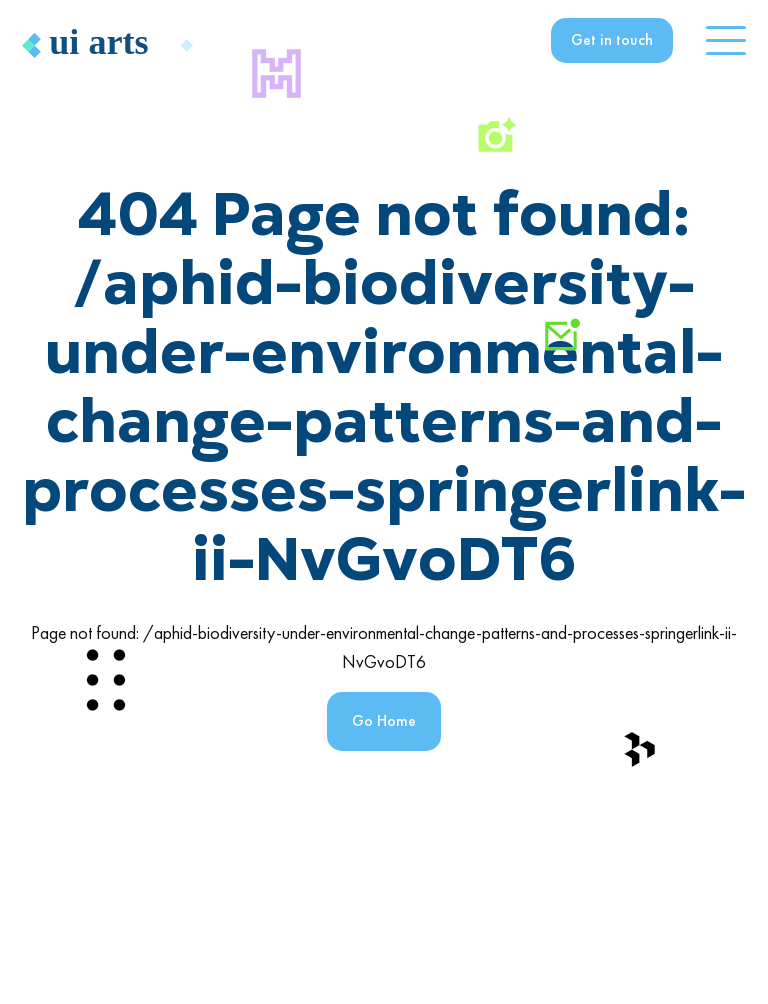  I want to click on mixtral AI model logo, so click(276, 73).